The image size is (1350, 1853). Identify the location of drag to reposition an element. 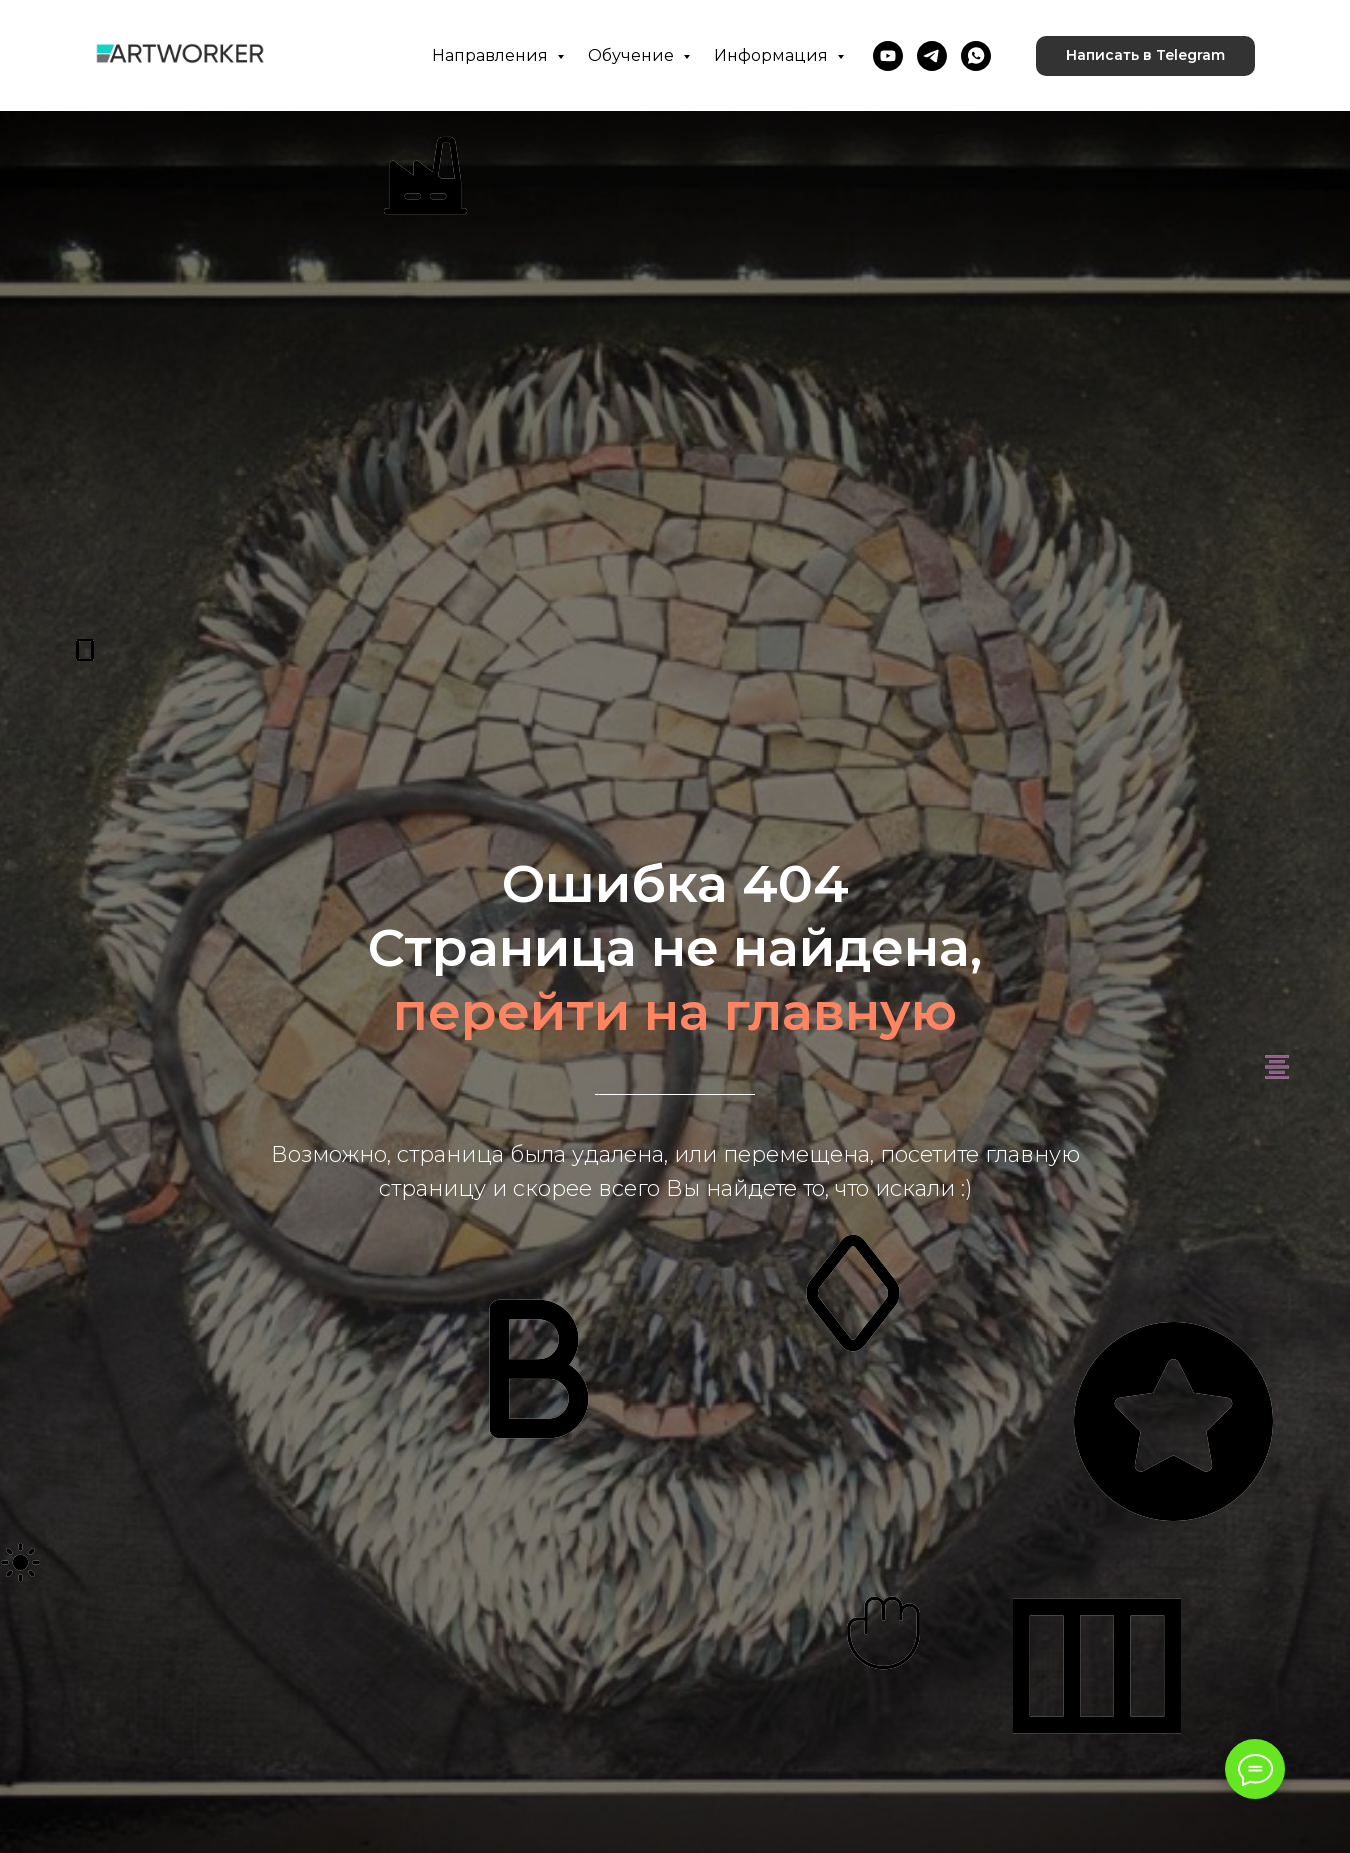
(883, 1622).